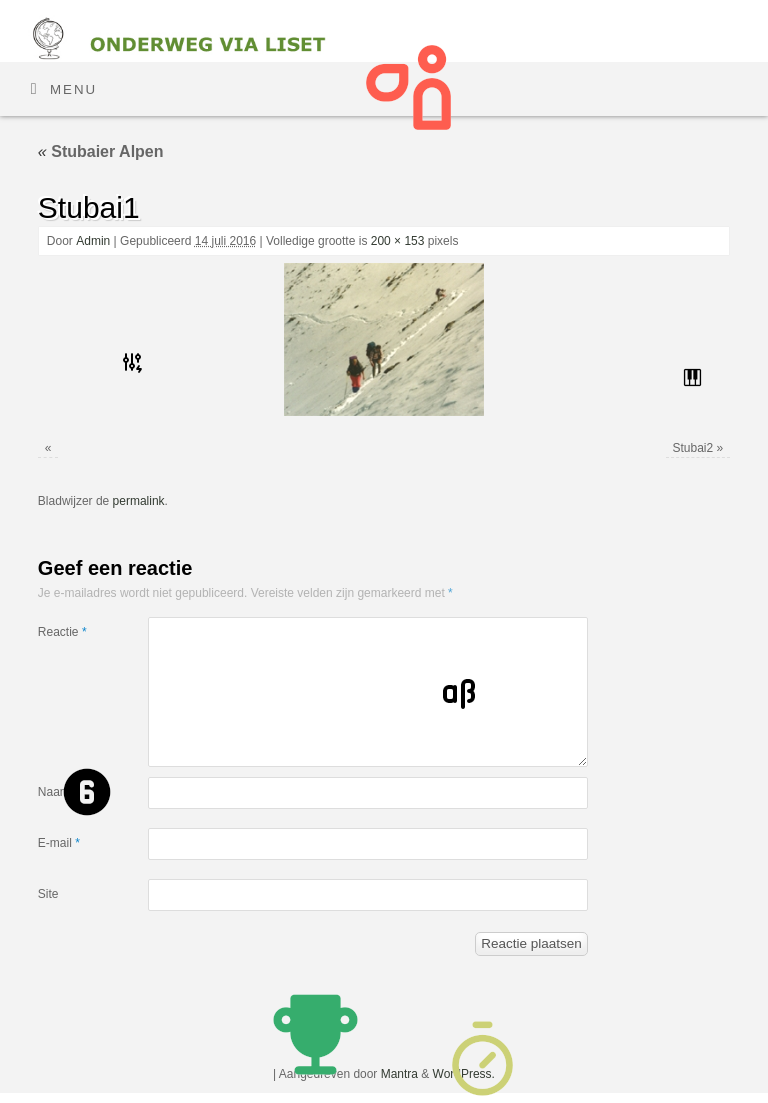 The width and height of the screenshot is (768, 1103). I want to click on view achievements or awards, so click(315, 1032).